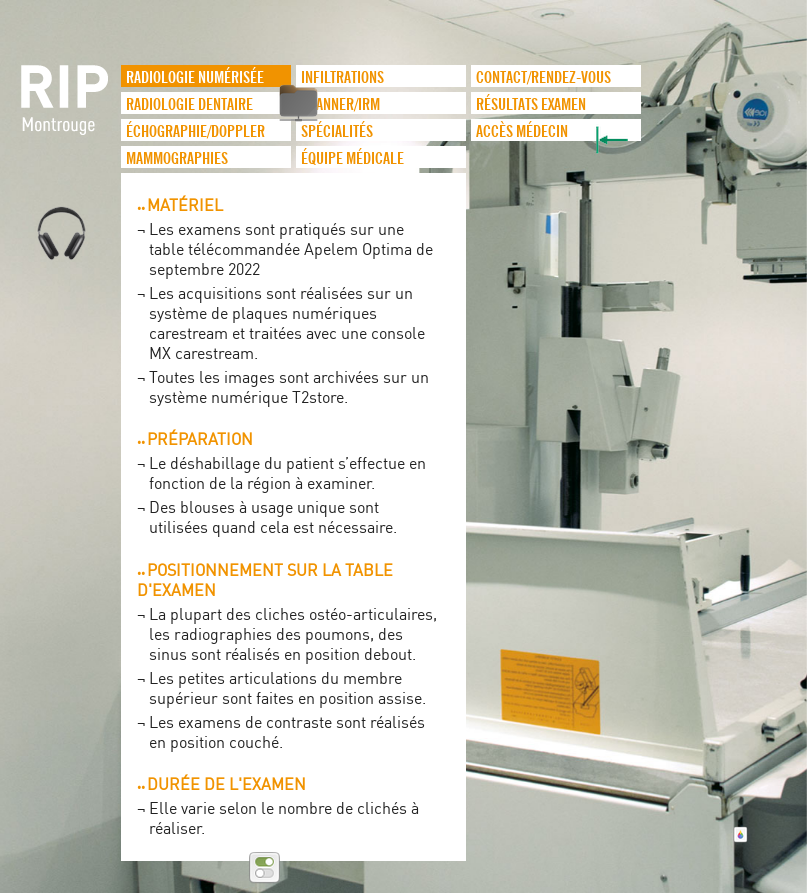  Describe the element at coordinates (264, 867) in the screenshot. I see `open system settings or preferences` at that location.